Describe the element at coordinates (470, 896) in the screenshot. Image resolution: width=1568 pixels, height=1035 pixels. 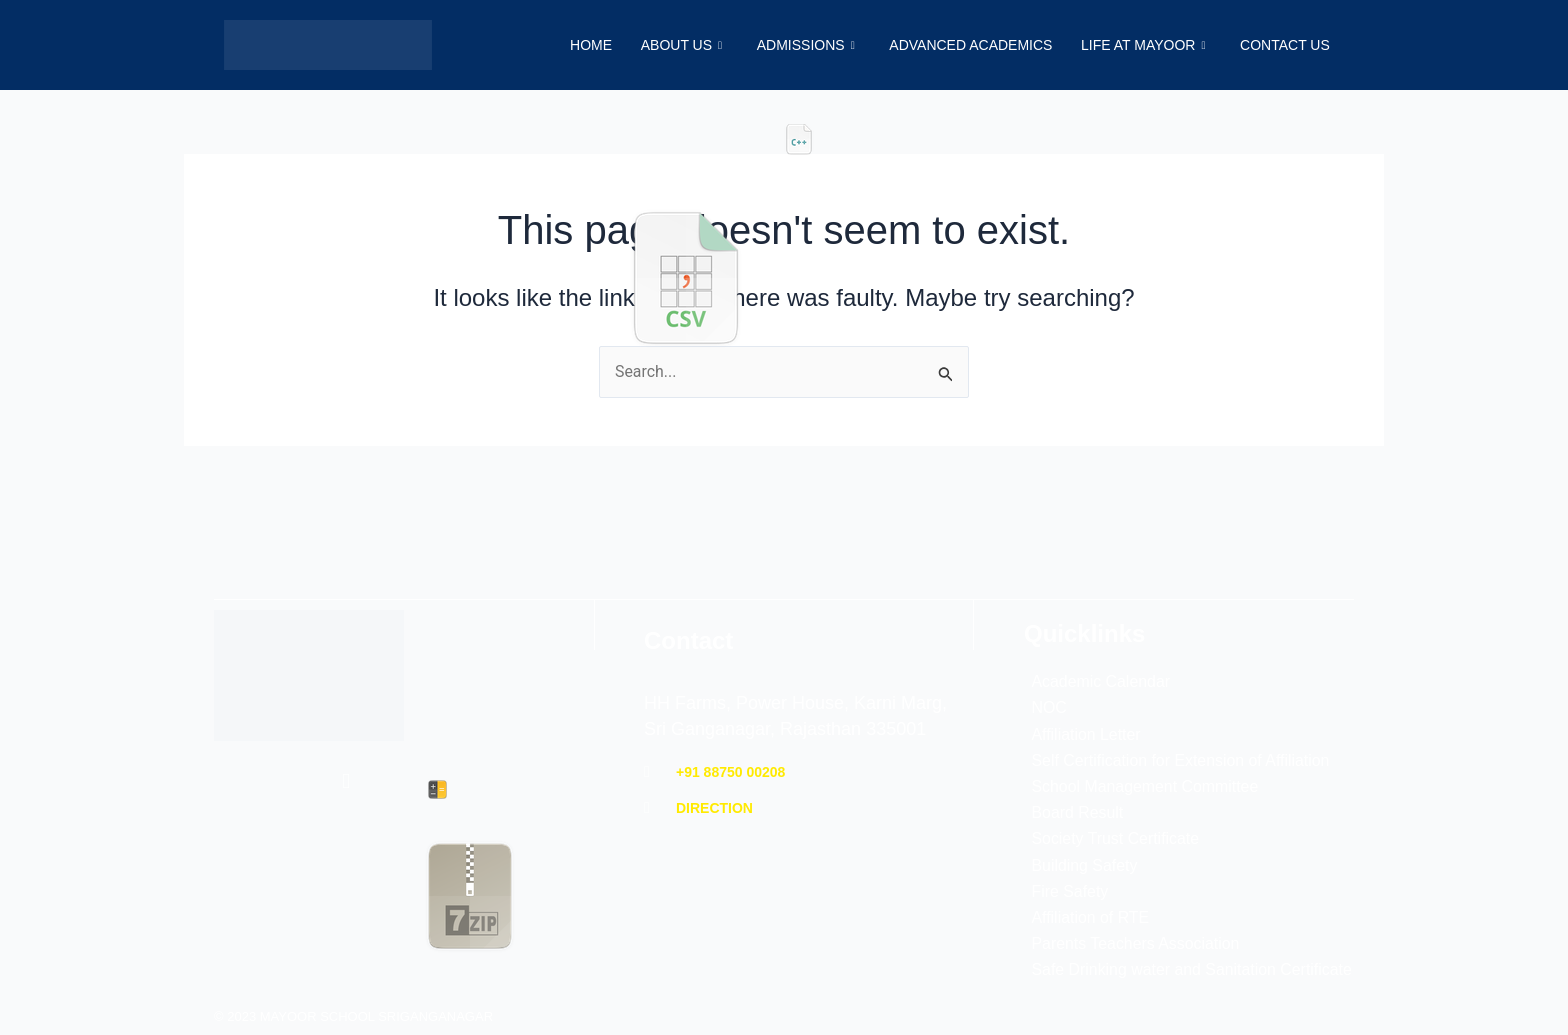
I see `a 7-zip compressed archive file` at that location.